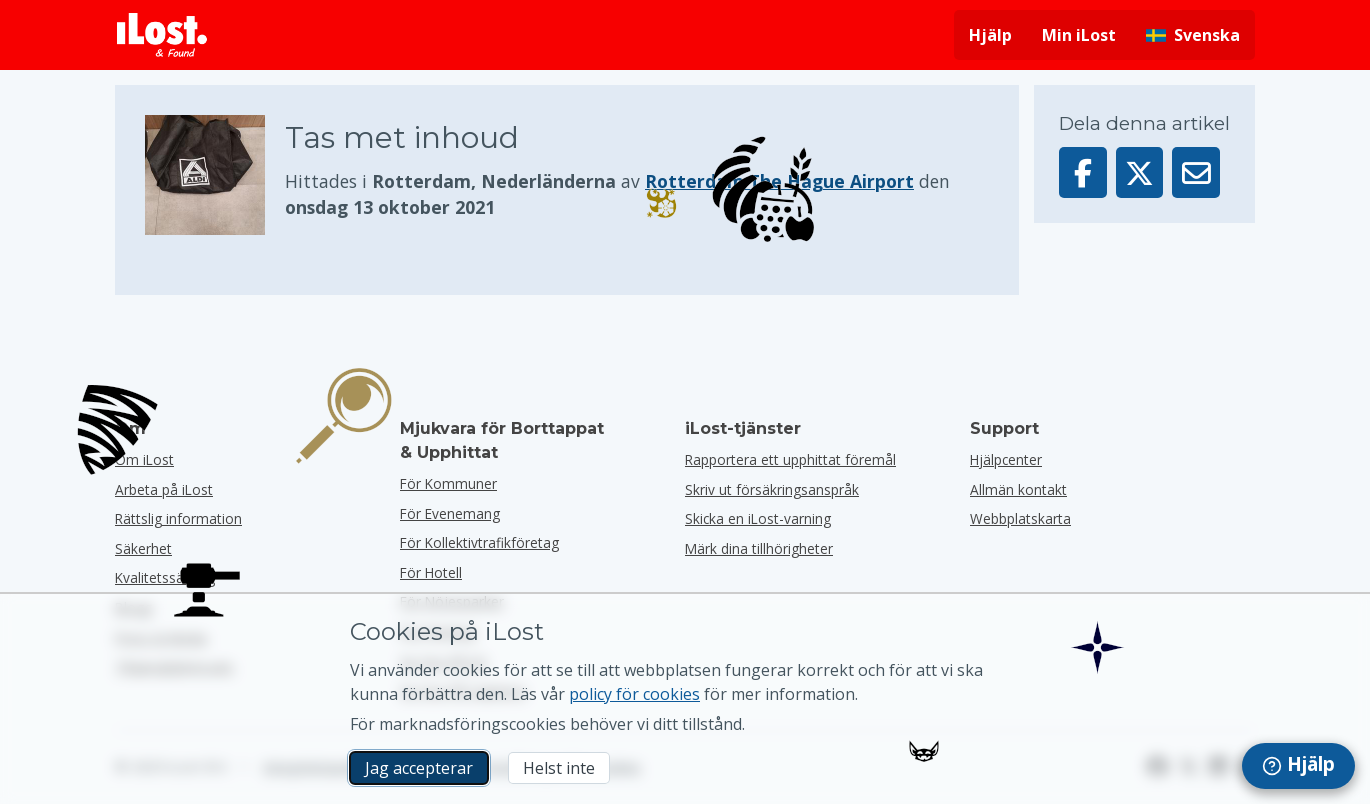 The image size is (1370, 804). Describe the element at coordinates (1097, 647) in the screenshot. I see `initialize spike trap or hazard` at that location.